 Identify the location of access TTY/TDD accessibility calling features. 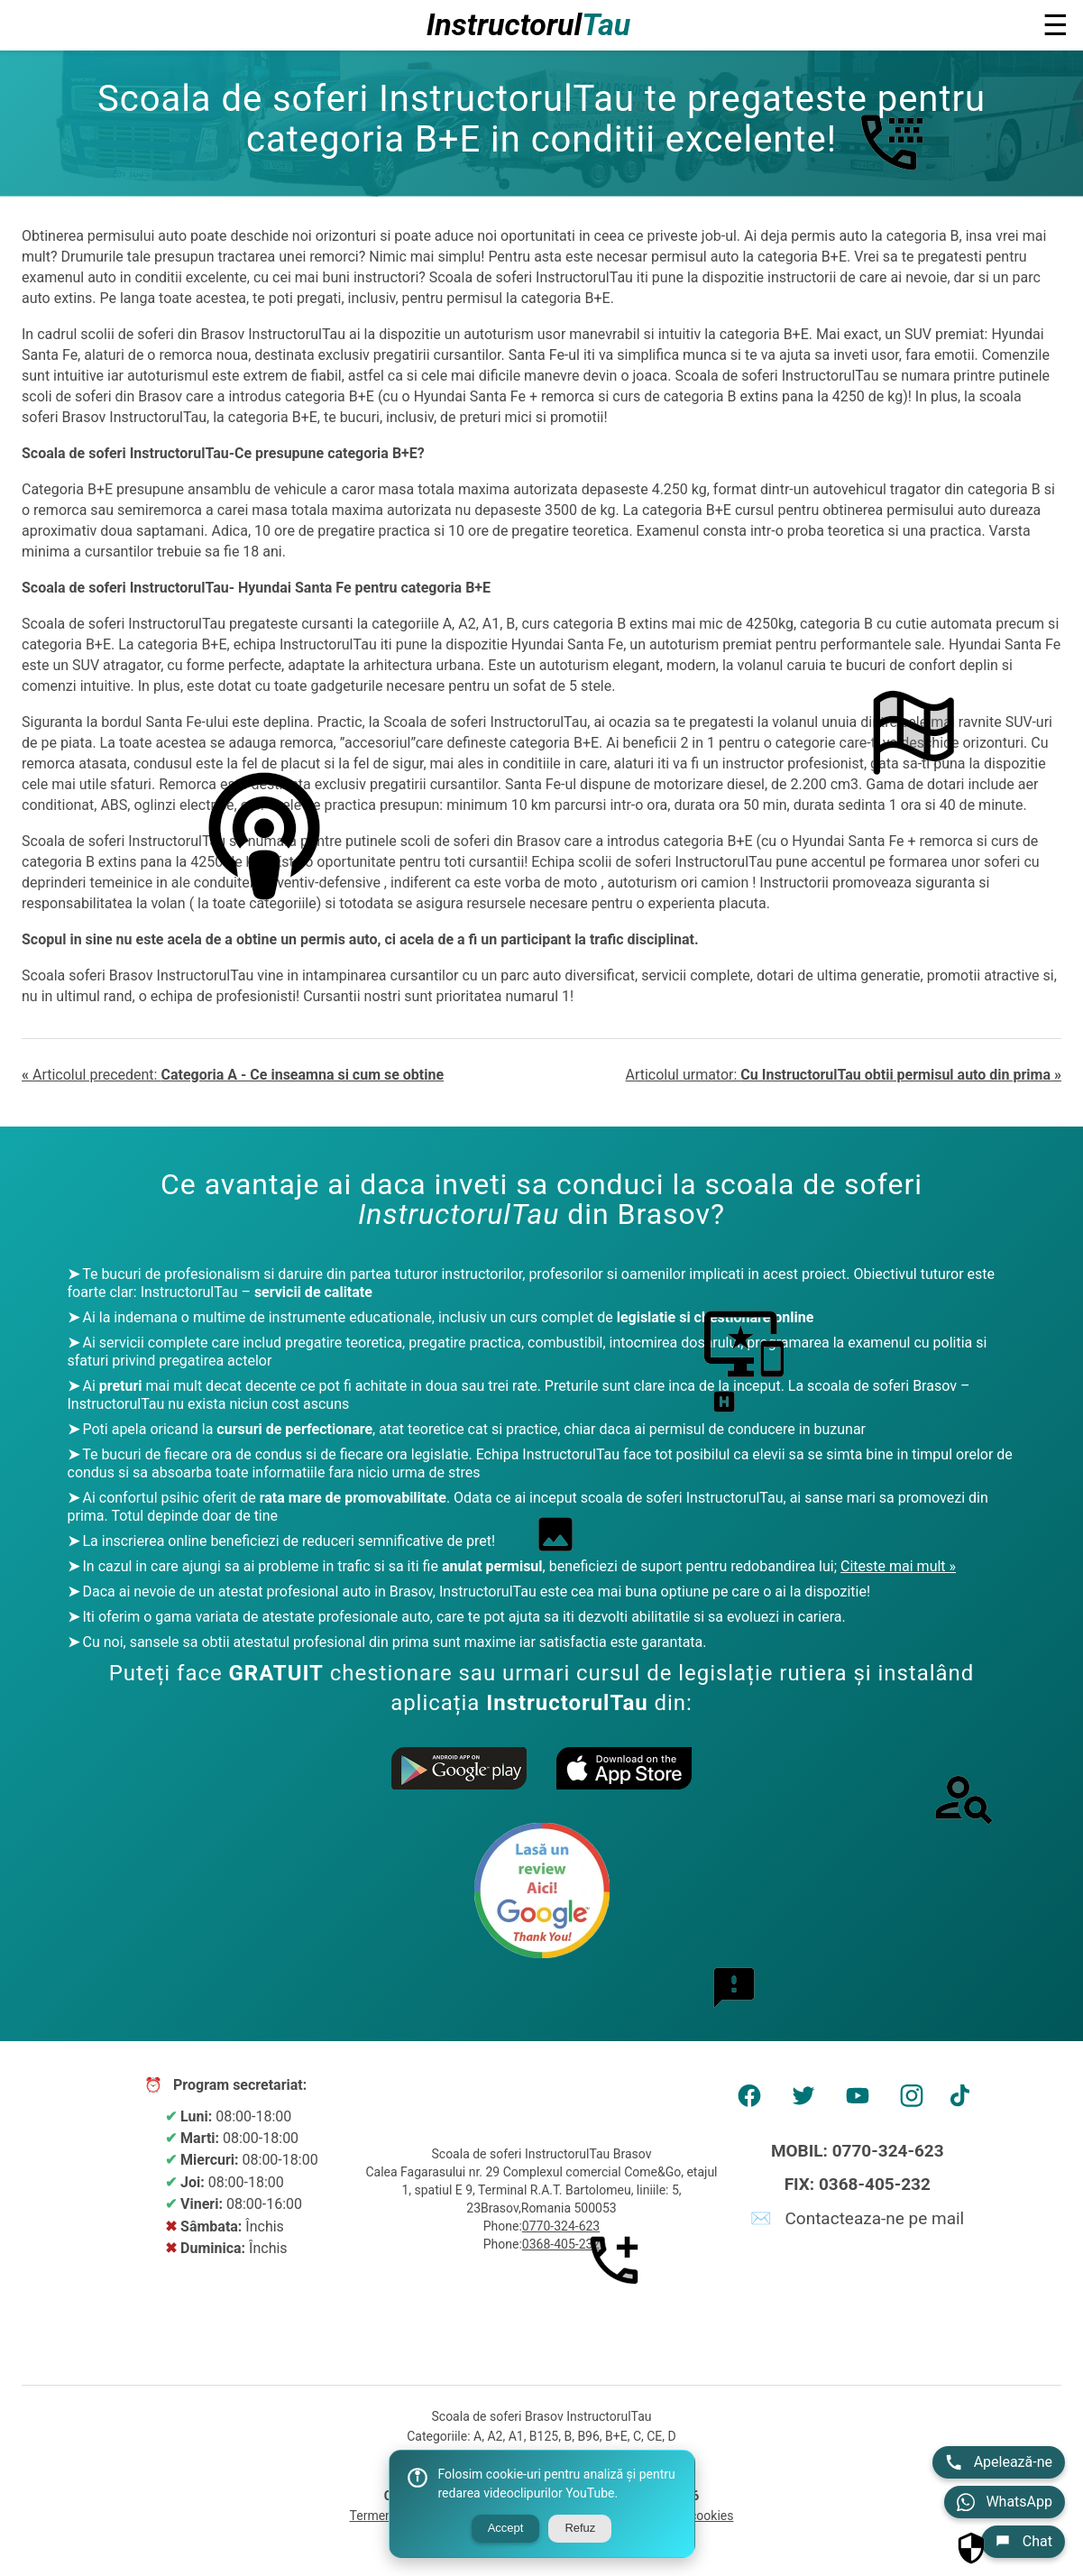
(892, 143).